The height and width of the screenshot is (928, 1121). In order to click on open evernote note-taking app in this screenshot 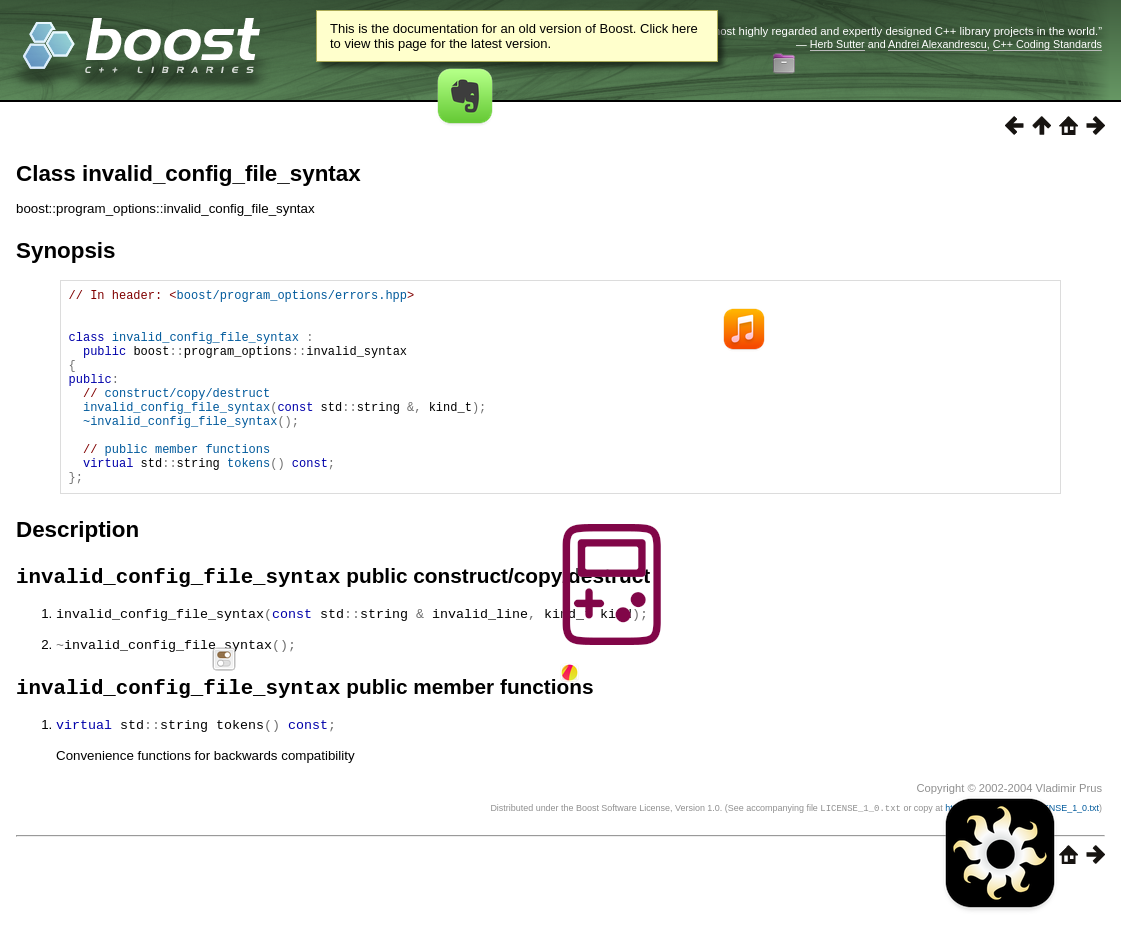, I will do `click(465, 96)`.